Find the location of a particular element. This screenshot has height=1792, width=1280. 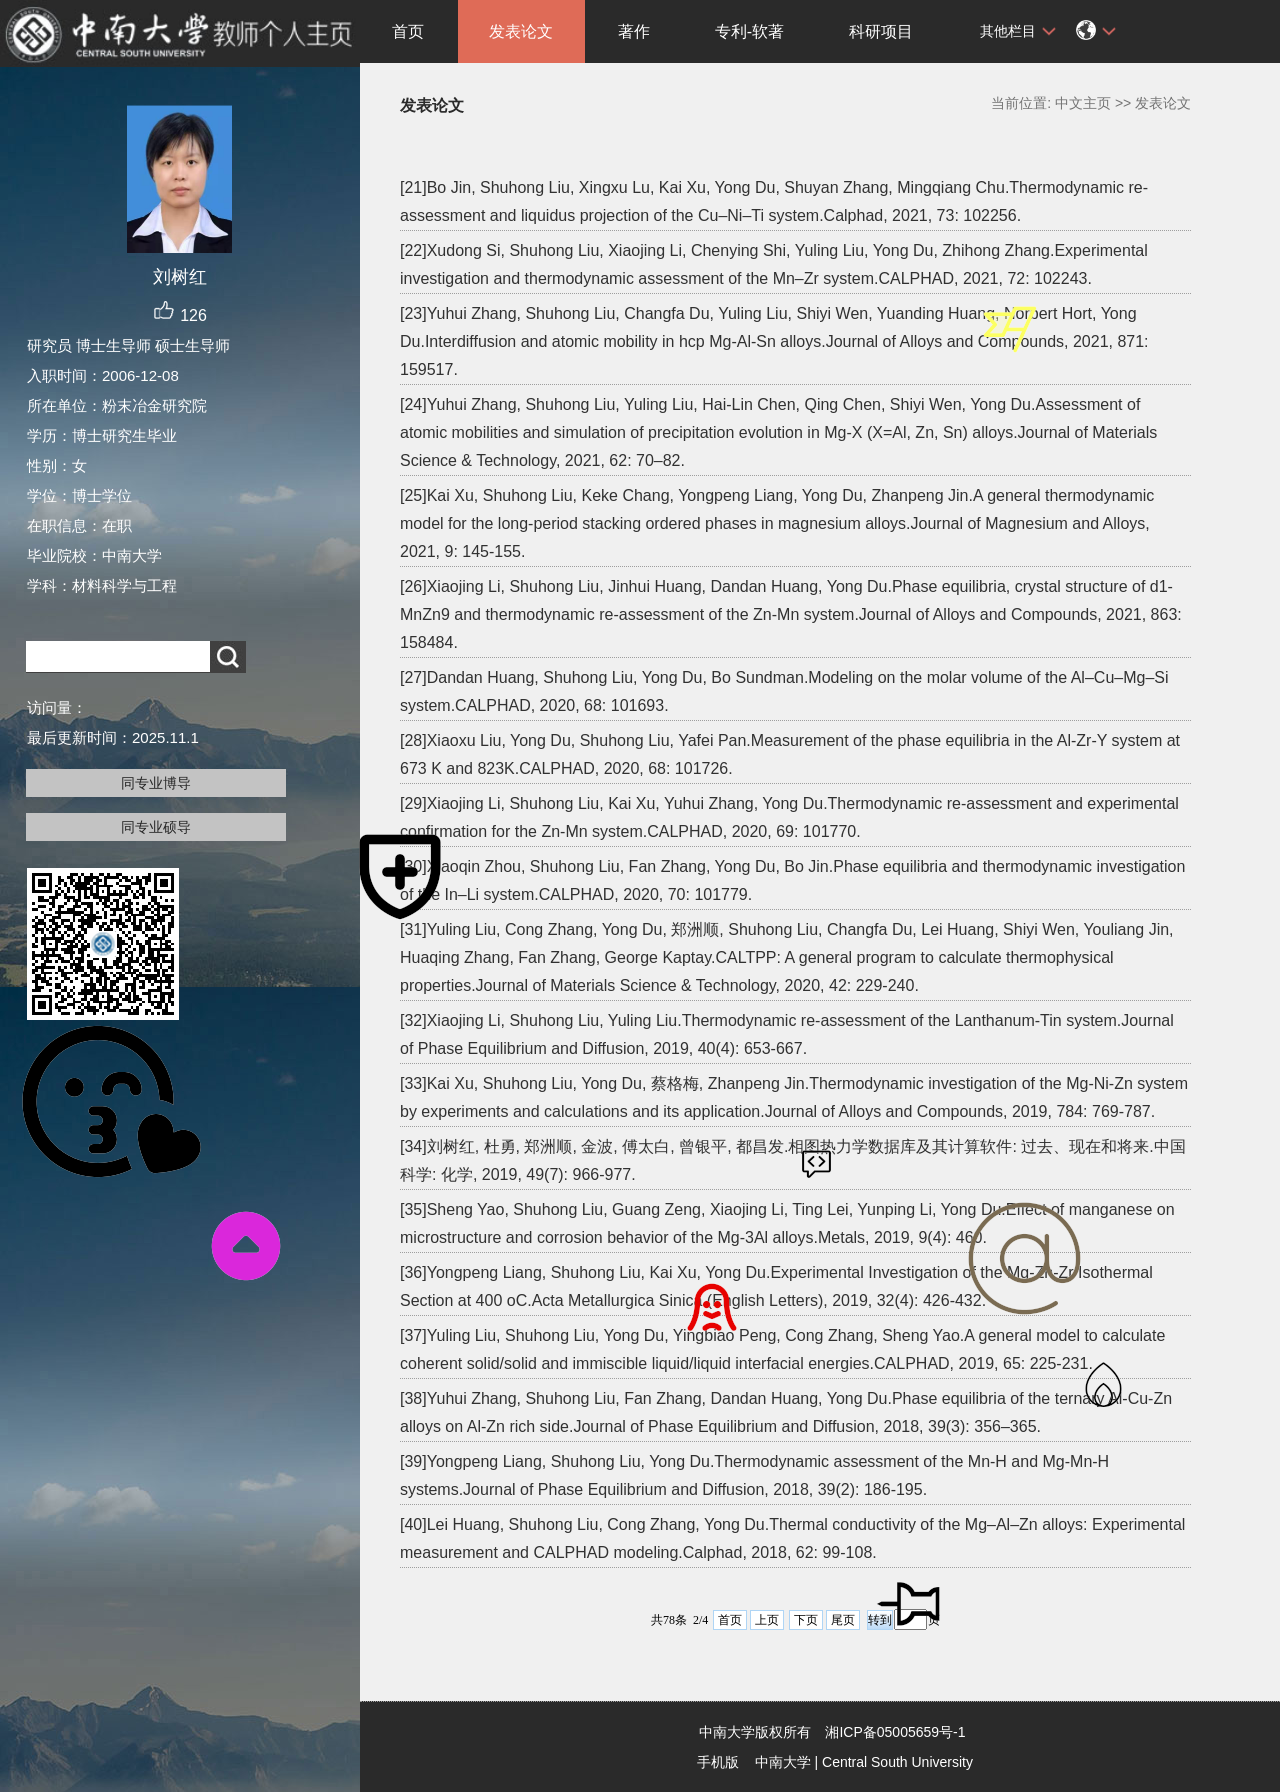

mention a user in a post or comment is located at coordinates (1024, 1258).